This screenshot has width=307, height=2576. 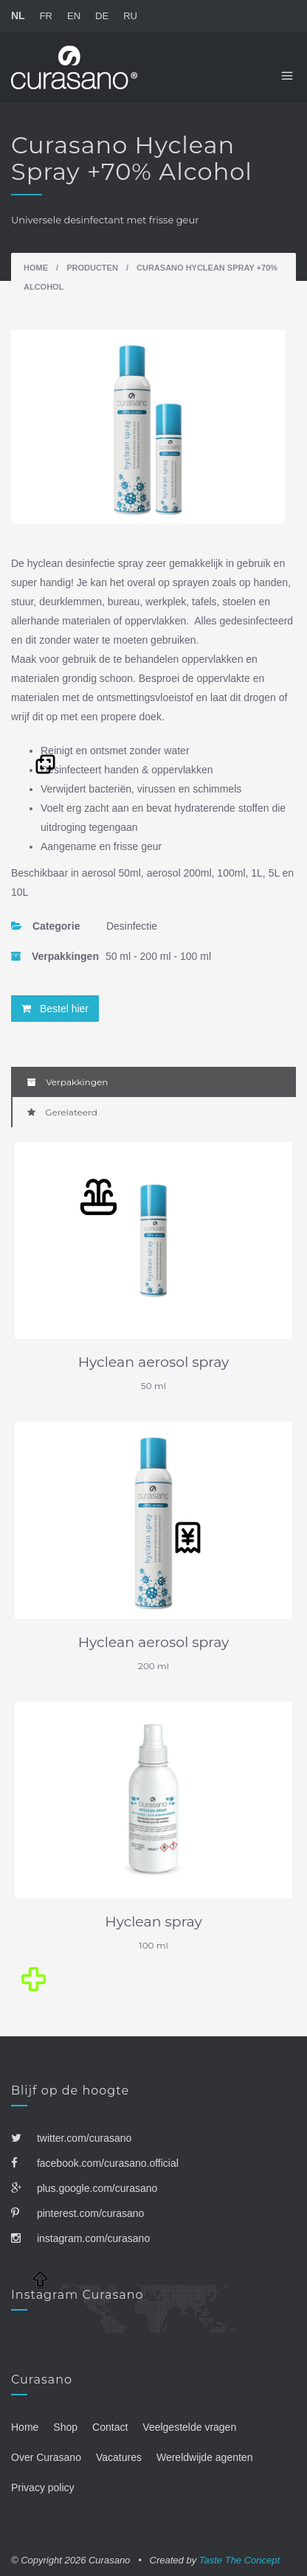 What do you see at coordinates (40, 2280) in the screenshot?
I see `upload a file or document` at bounding box center [40, 2280].